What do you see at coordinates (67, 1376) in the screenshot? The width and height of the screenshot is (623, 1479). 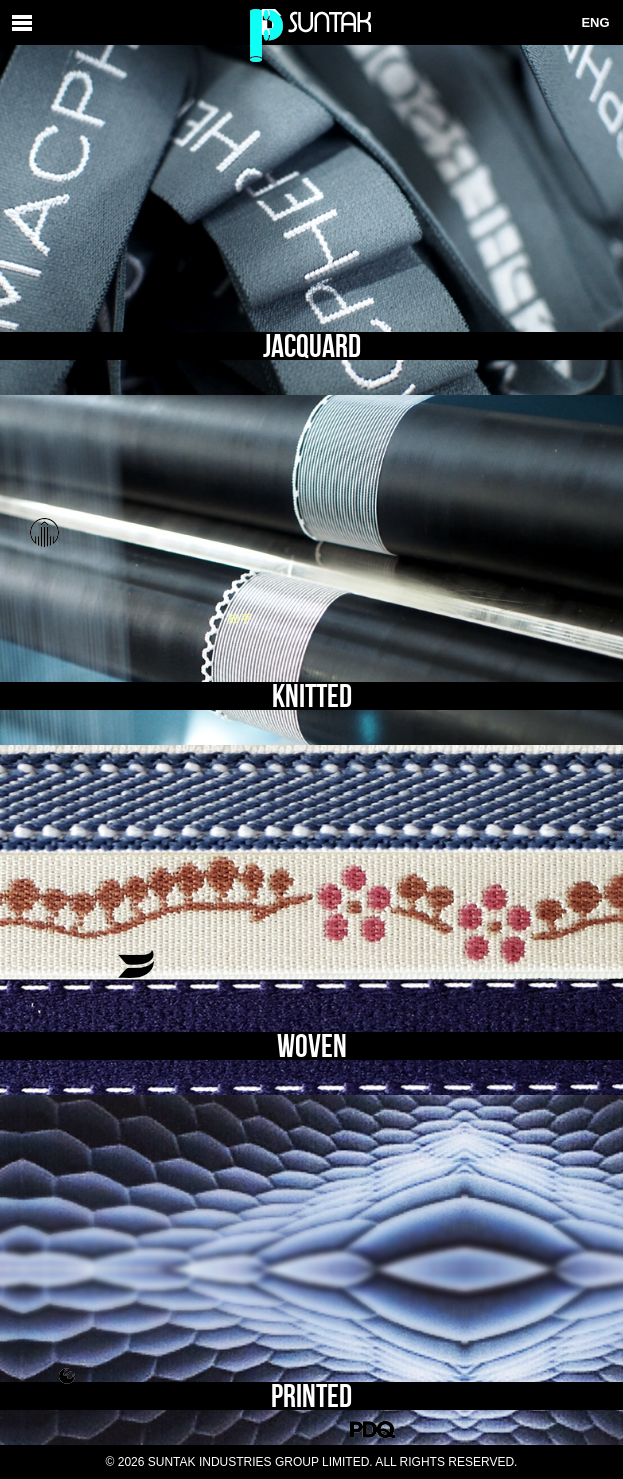 I see `phoenix squadron logo from star wars rebels` at bounding box center [67, 1376].